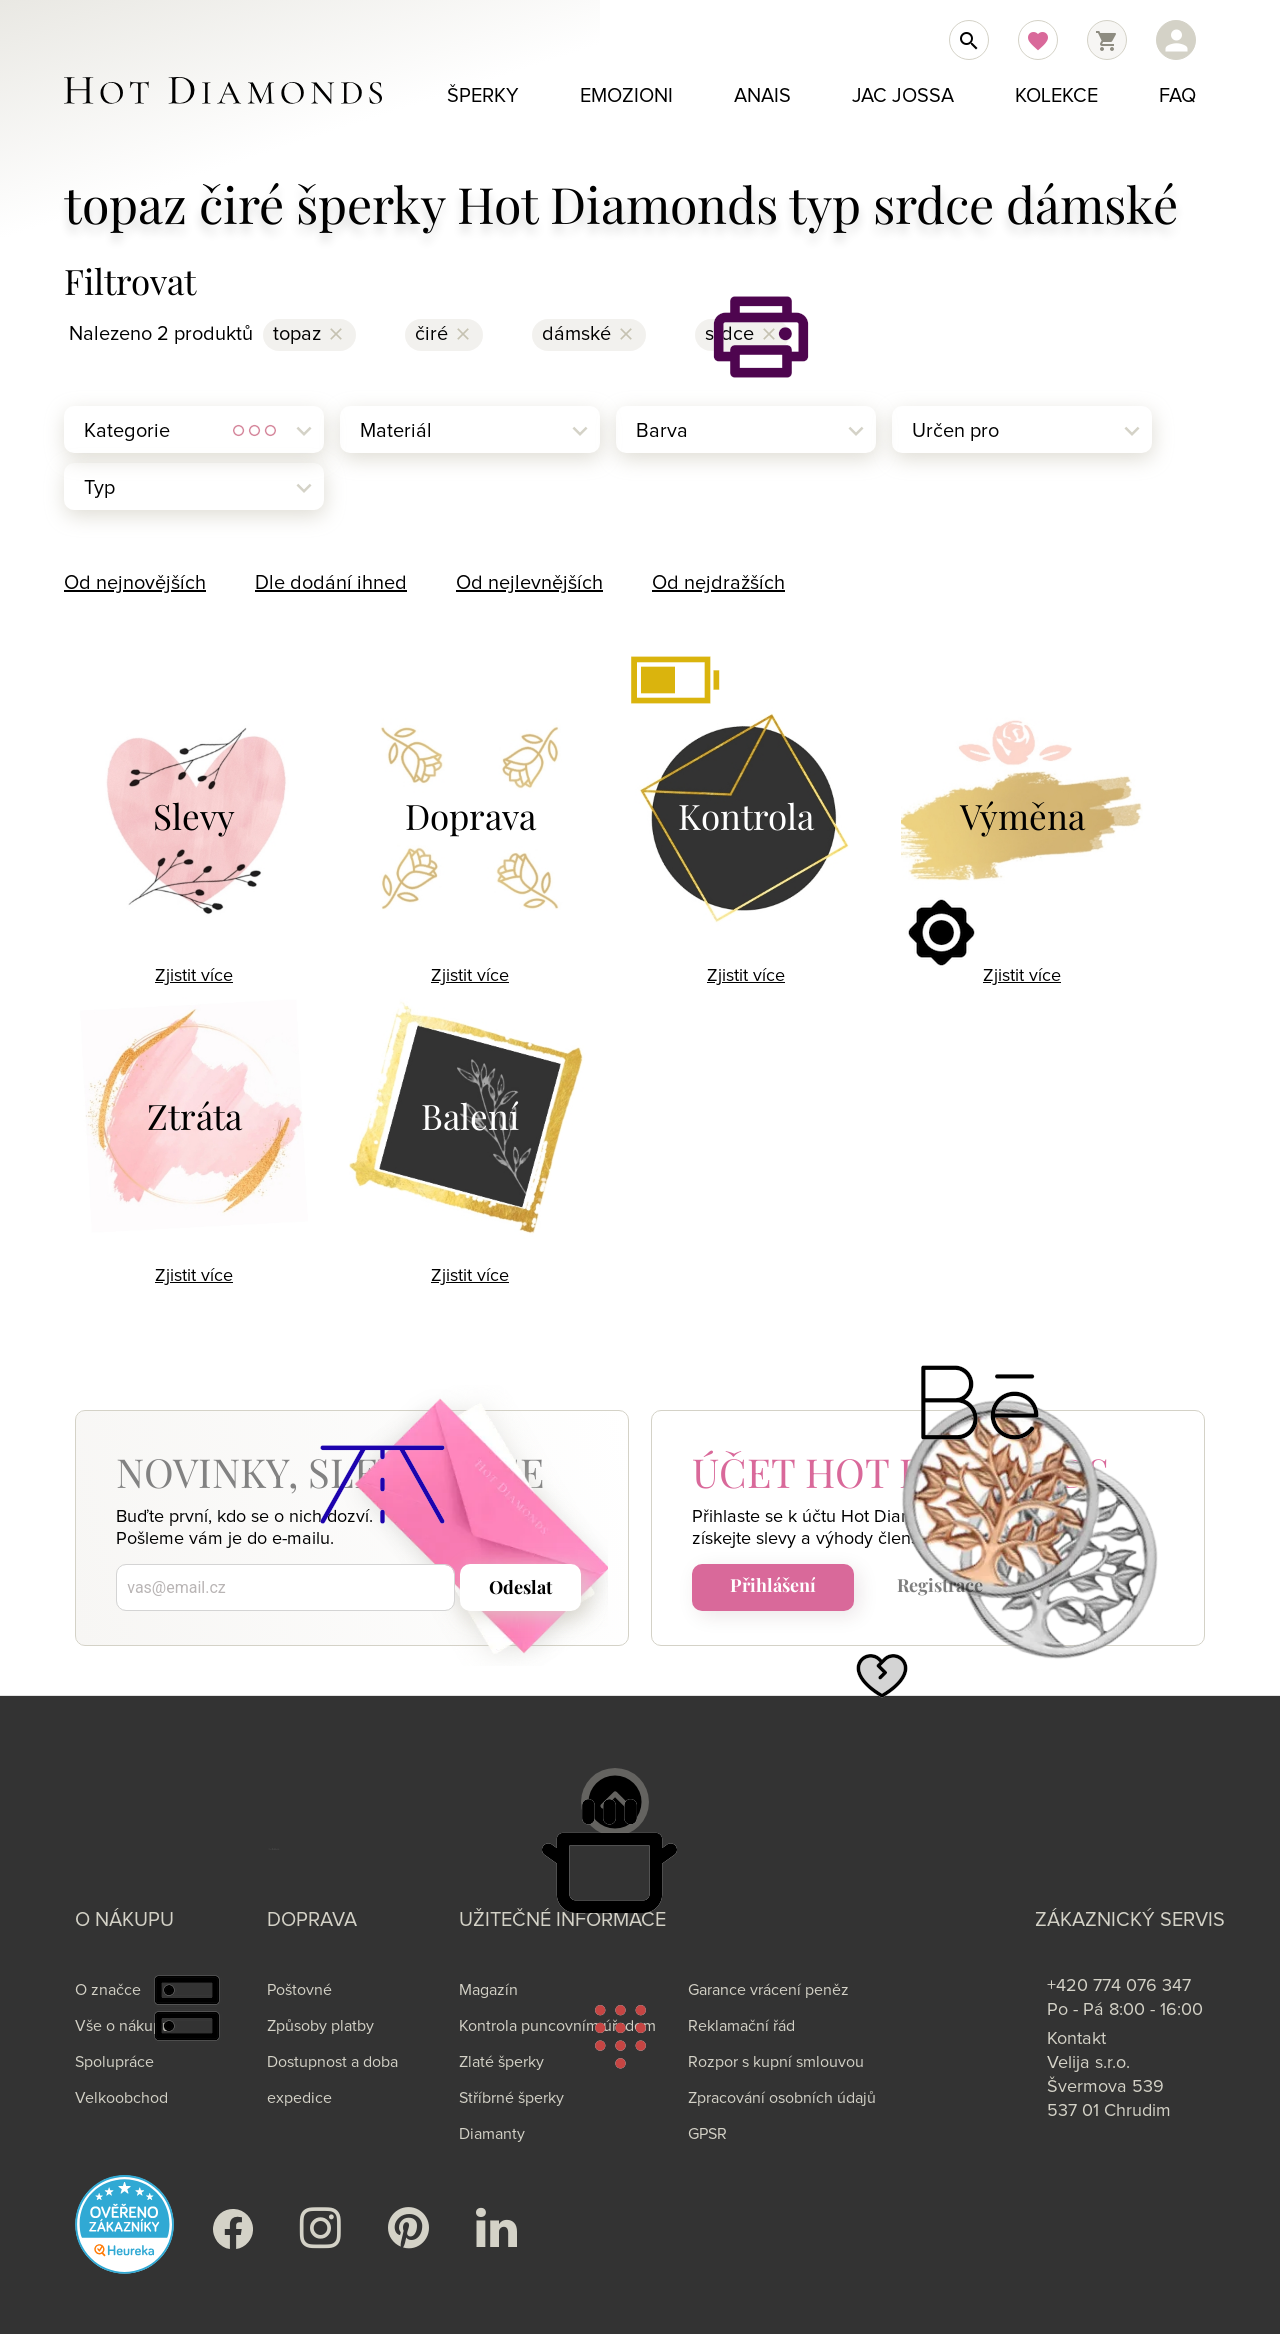 The image size is (1280, 2334). Describe the element at coordinates (609, 1864) in the screenshot. I see `access recipes or cooking features` at that location.